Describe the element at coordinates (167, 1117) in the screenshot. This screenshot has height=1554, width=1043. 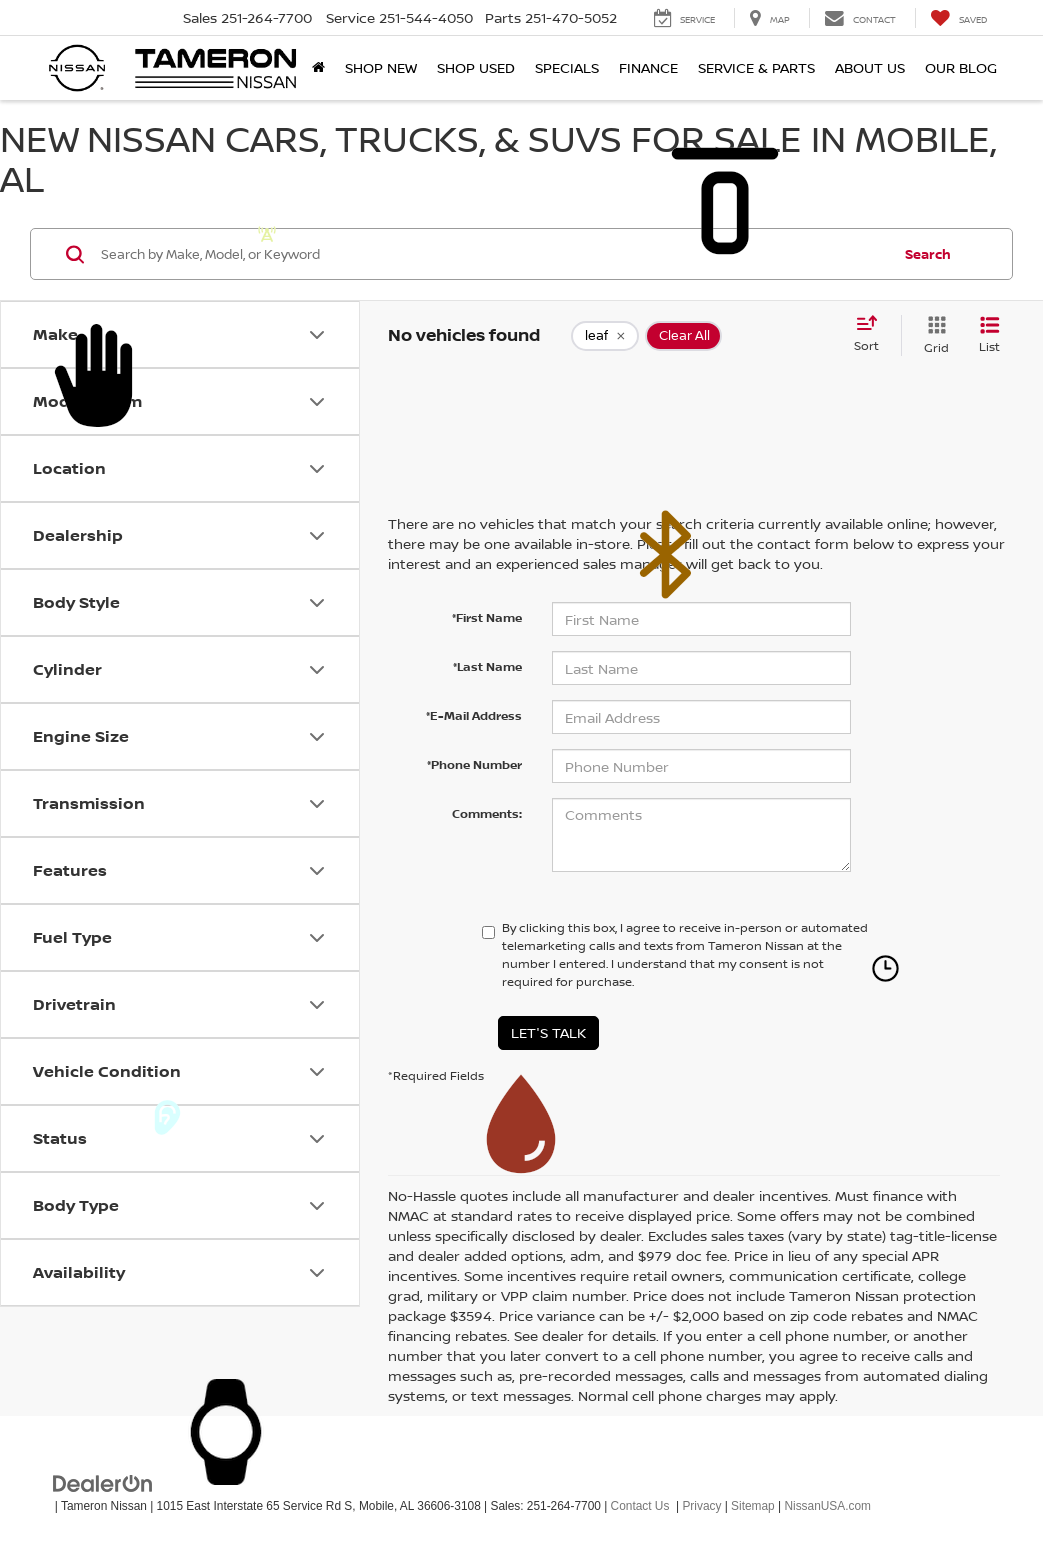
I see `accessibility settings for hearing options` at that location.